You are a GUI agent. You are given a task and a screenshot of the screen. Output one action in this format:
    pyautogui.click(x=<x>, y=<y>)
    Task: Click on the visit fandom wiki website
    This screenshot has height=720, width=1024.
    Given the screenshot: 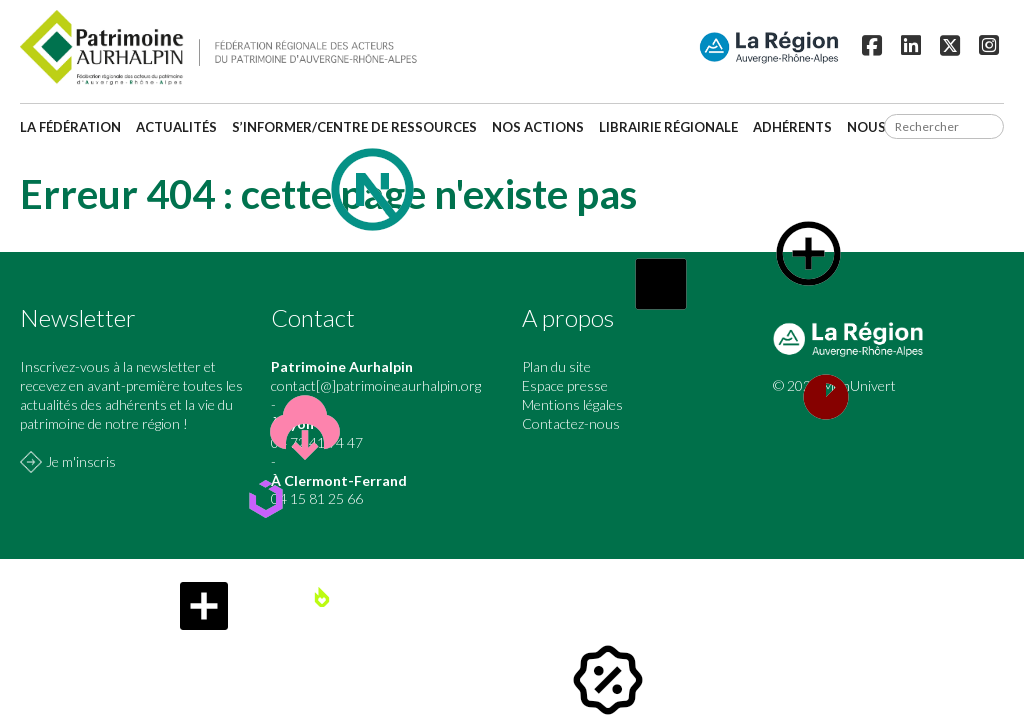 What is the action you would take?
    pyautogui.click(x=322, y=597)
    